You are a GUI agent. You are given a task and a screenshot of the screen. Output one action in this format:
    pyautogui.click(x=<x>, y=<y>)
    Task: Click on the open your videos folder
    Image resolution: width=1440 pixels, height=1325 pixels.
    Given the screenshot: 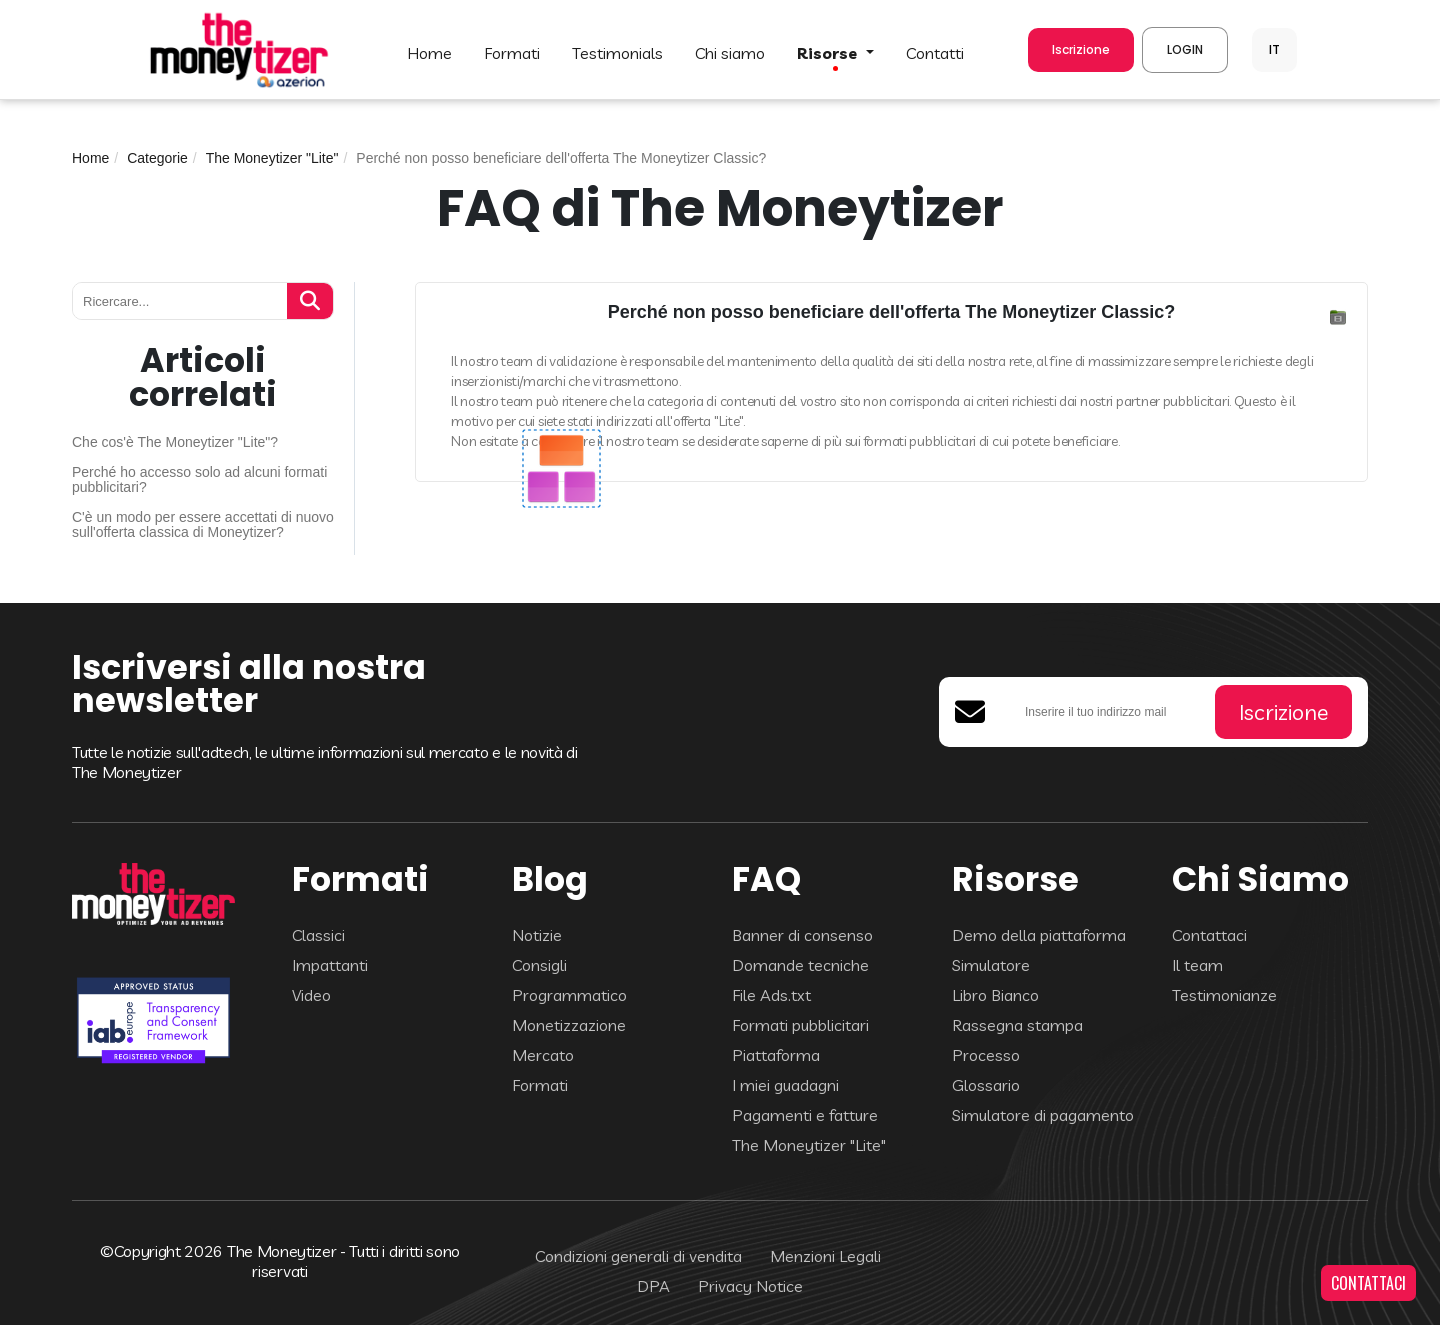 What is the action you would take?
    pyautogui.click(x=1338, y=317)
    